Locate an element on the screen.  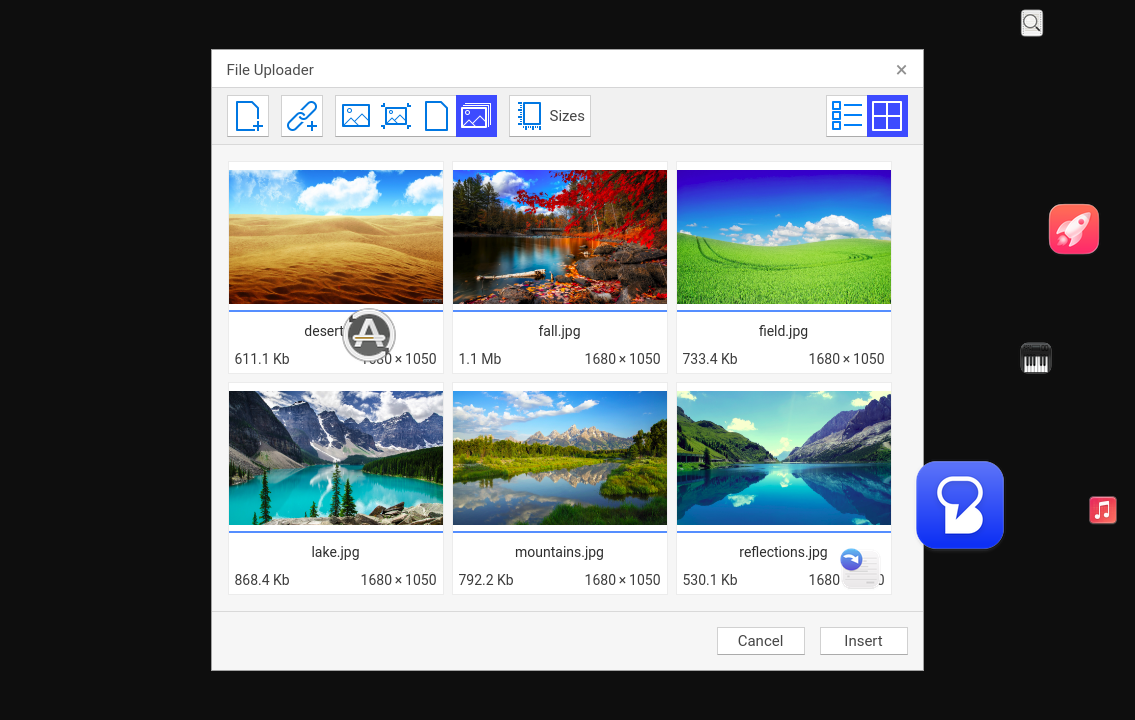
open audio MIDI setup to configure sound devices is located at coordinates (1036, 358).